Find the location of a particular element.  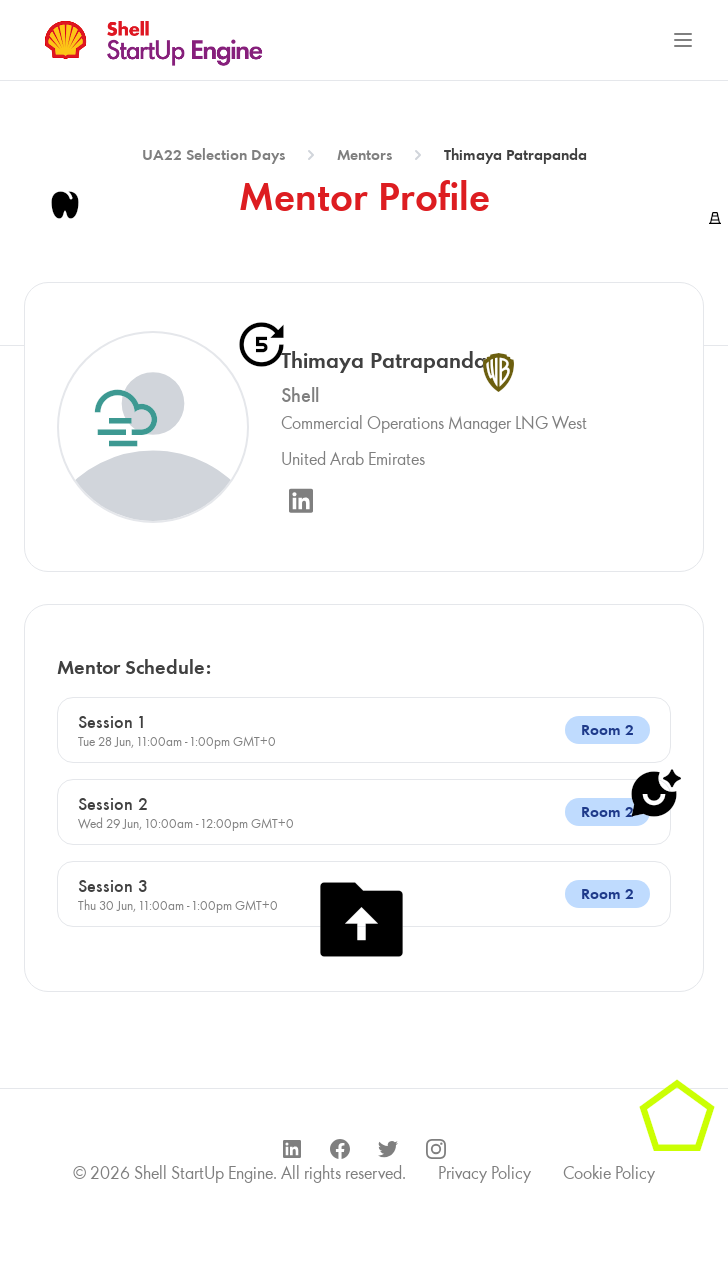

chat with ai assistant is located at coordinates (654, 794).